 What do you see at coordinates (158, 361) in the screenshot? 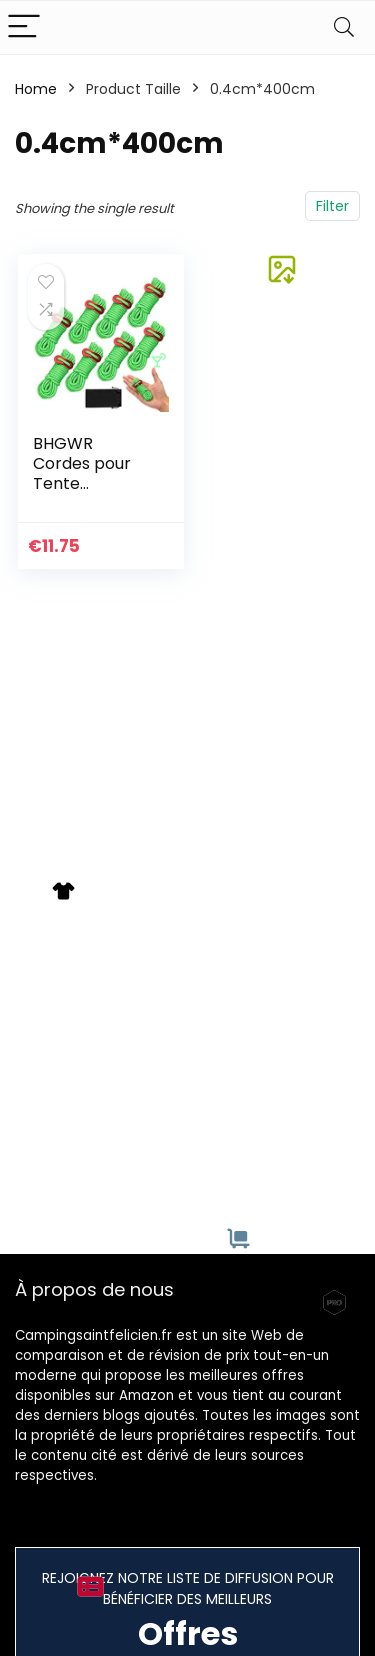
I see `browse cocktail recipes or drink menu` at bounding box center [158, 361].